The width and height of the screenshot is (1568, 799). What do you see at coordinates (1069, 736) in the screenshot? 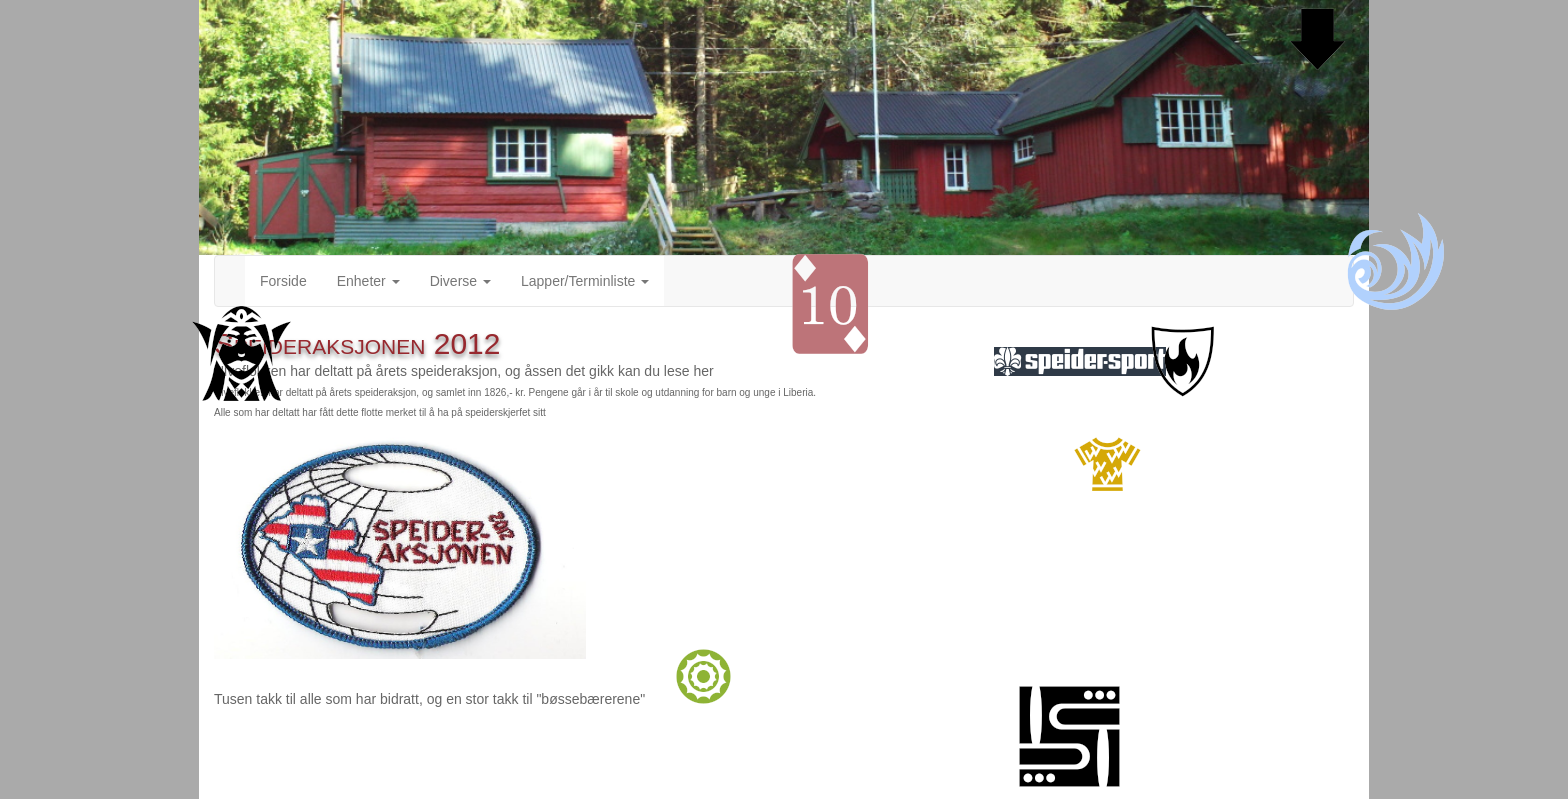
I see `abstract game logo or brand mark` at bounding box center [1069, 736].